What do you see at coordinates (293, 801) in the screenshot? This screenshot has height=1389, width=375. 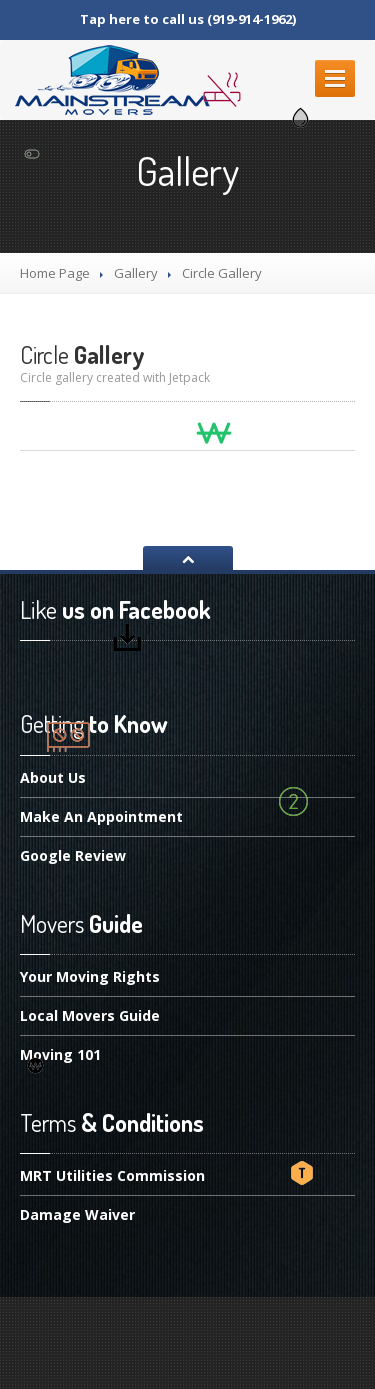 I see `indicates step two in a multi-step process` at bounding box center [293, 801].